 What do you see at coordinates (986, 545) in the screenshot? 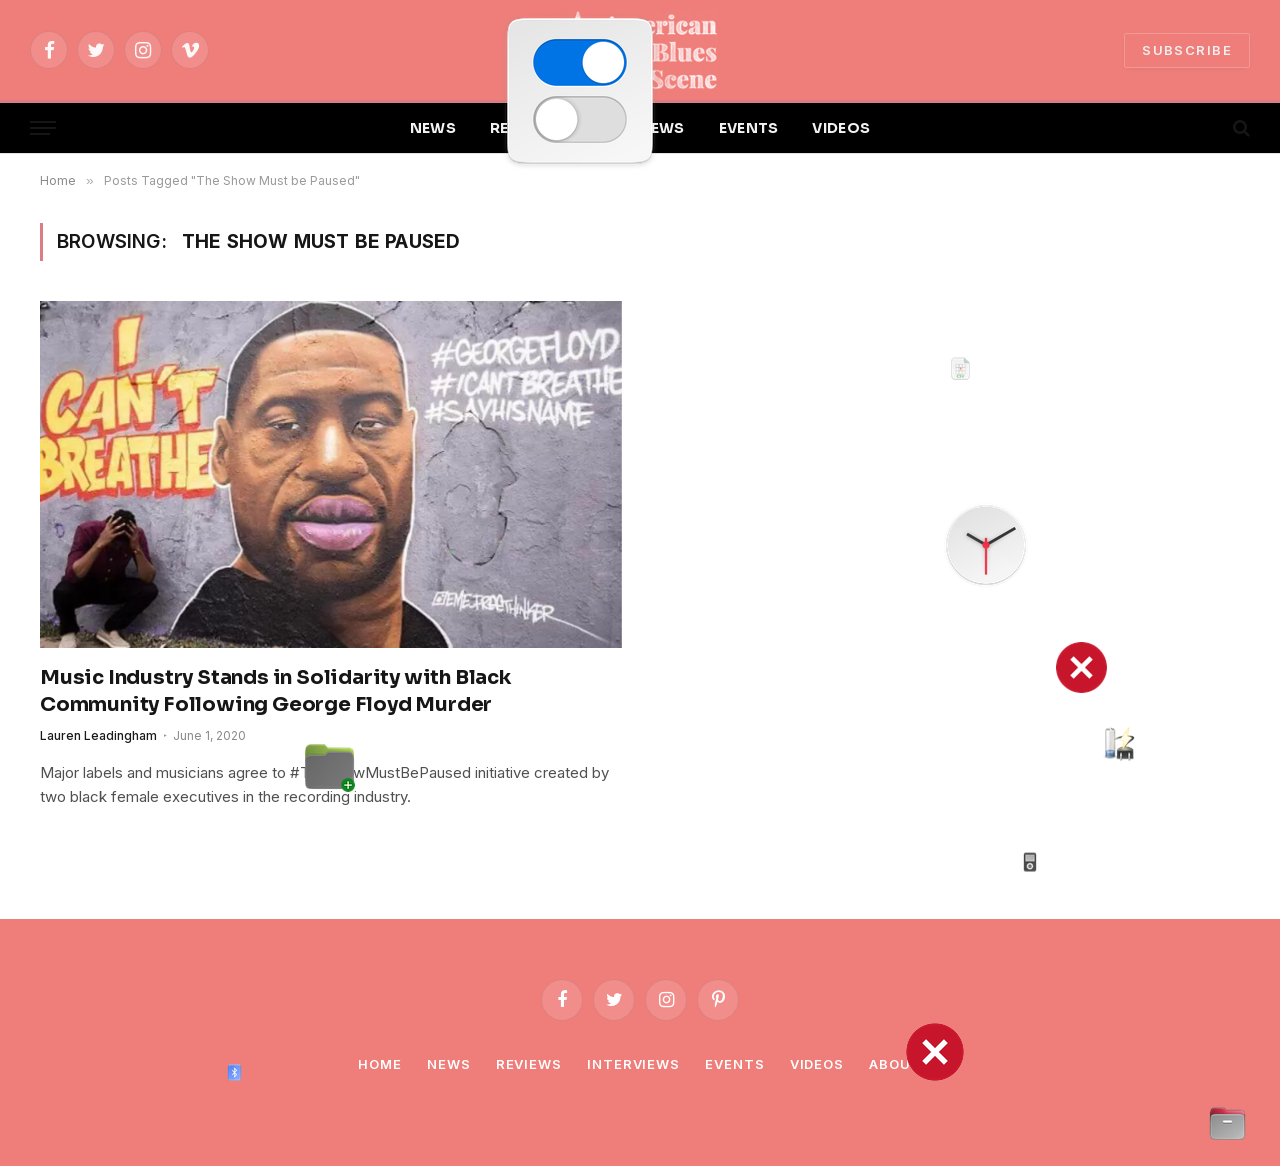
I see `open recently accessed documents` at bounding box center [986, 545].